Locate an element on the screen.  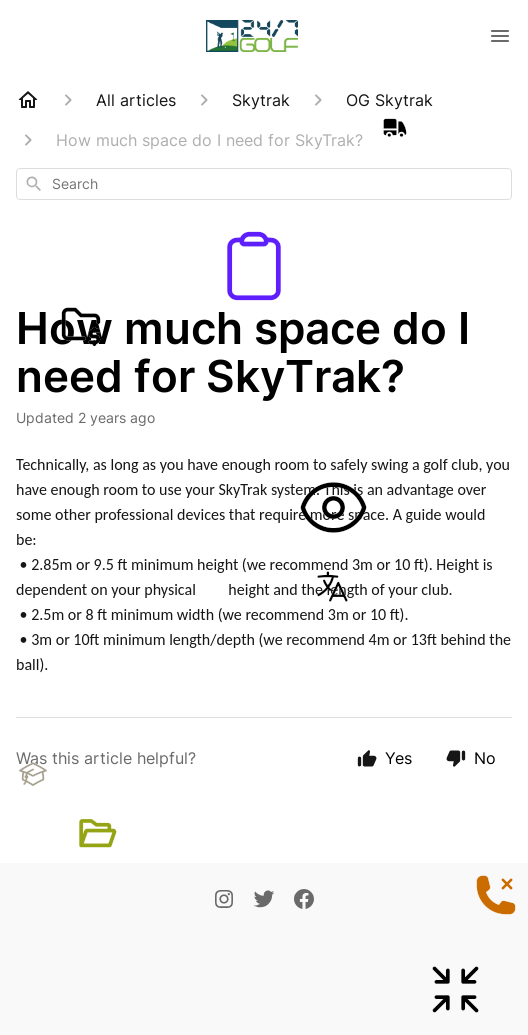
exit fullscreen mode is located at coordinates (455, 989).